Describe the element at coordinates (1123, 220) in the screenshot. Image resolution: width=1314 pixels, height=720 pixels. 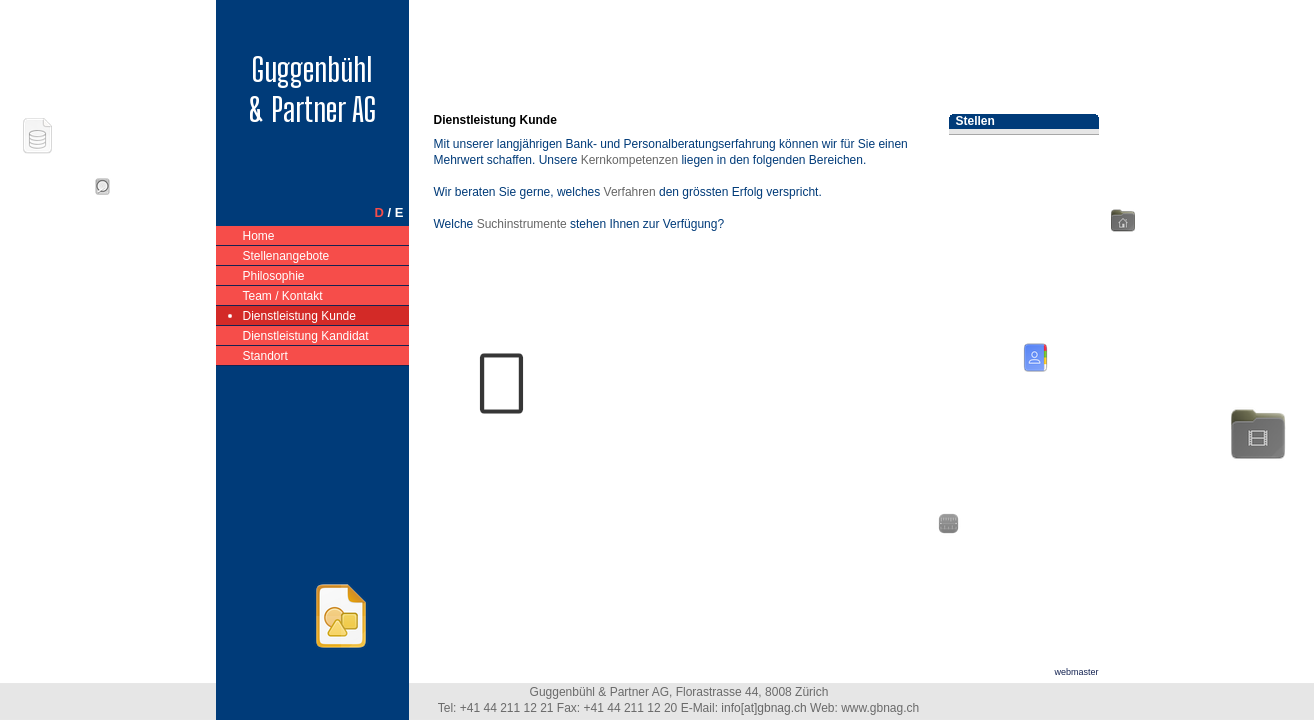
I see `access your home folder` at that location.